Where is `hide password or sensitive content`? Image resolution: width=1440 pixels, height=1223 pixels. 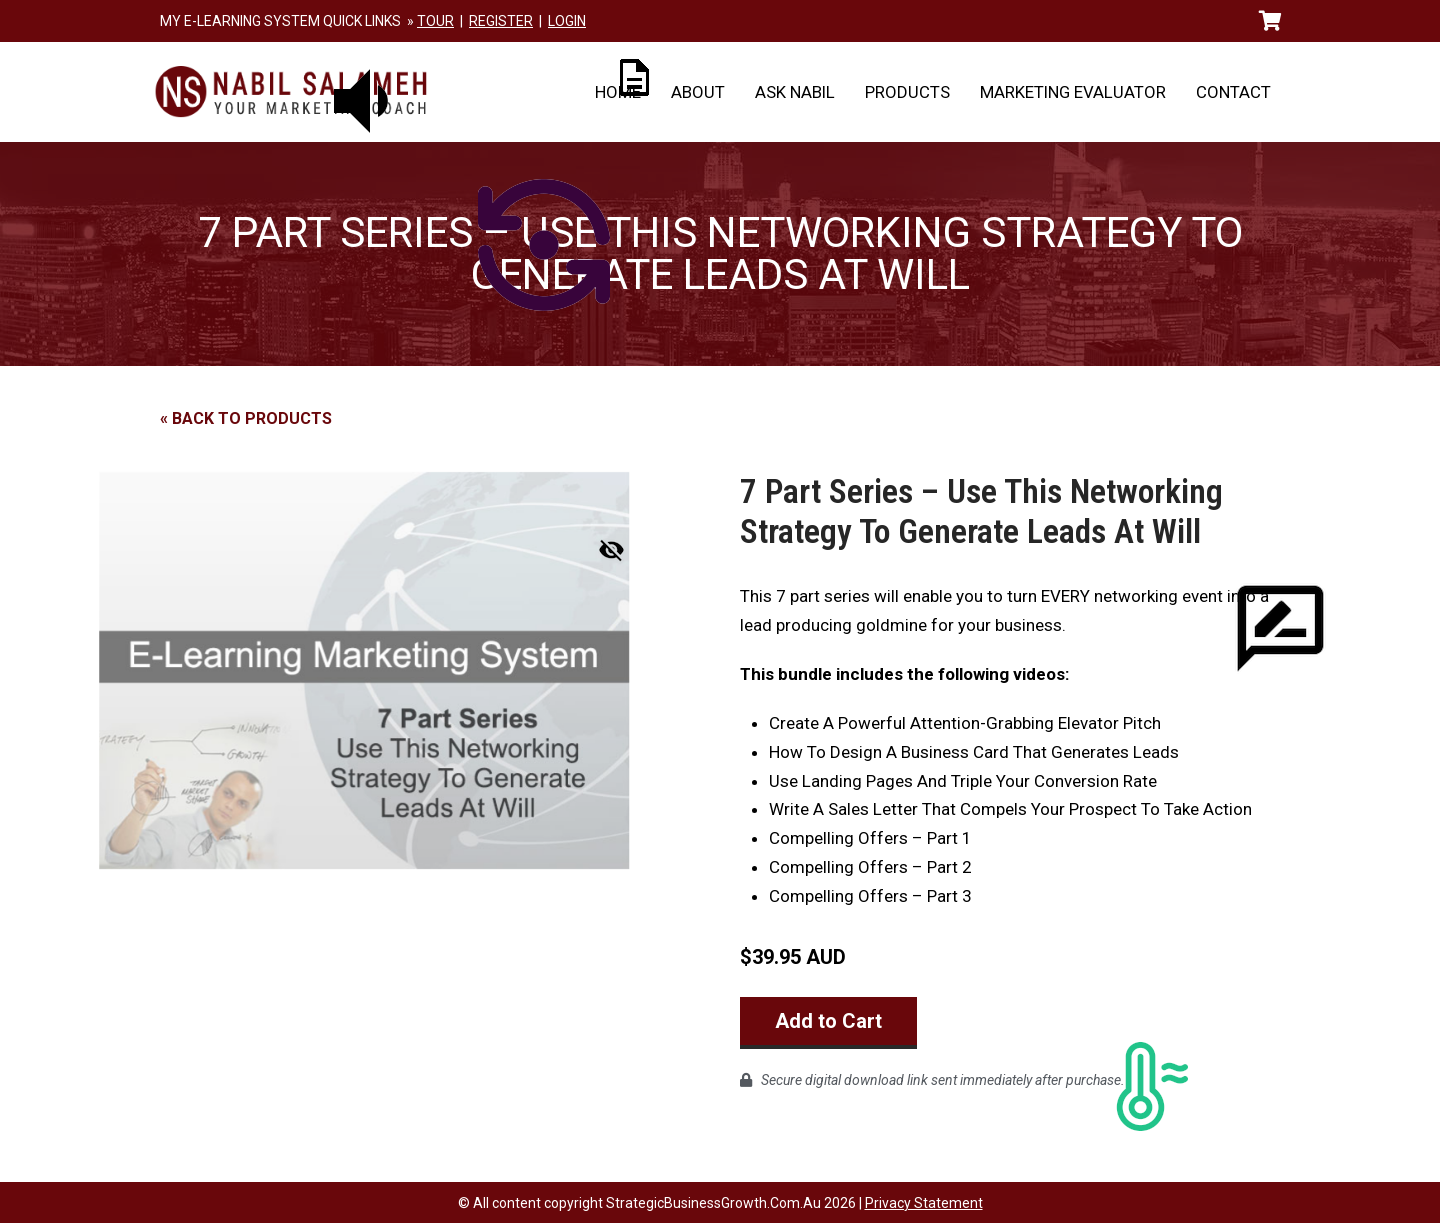
hide password or sensitive content is located at coordinates (611, 550).